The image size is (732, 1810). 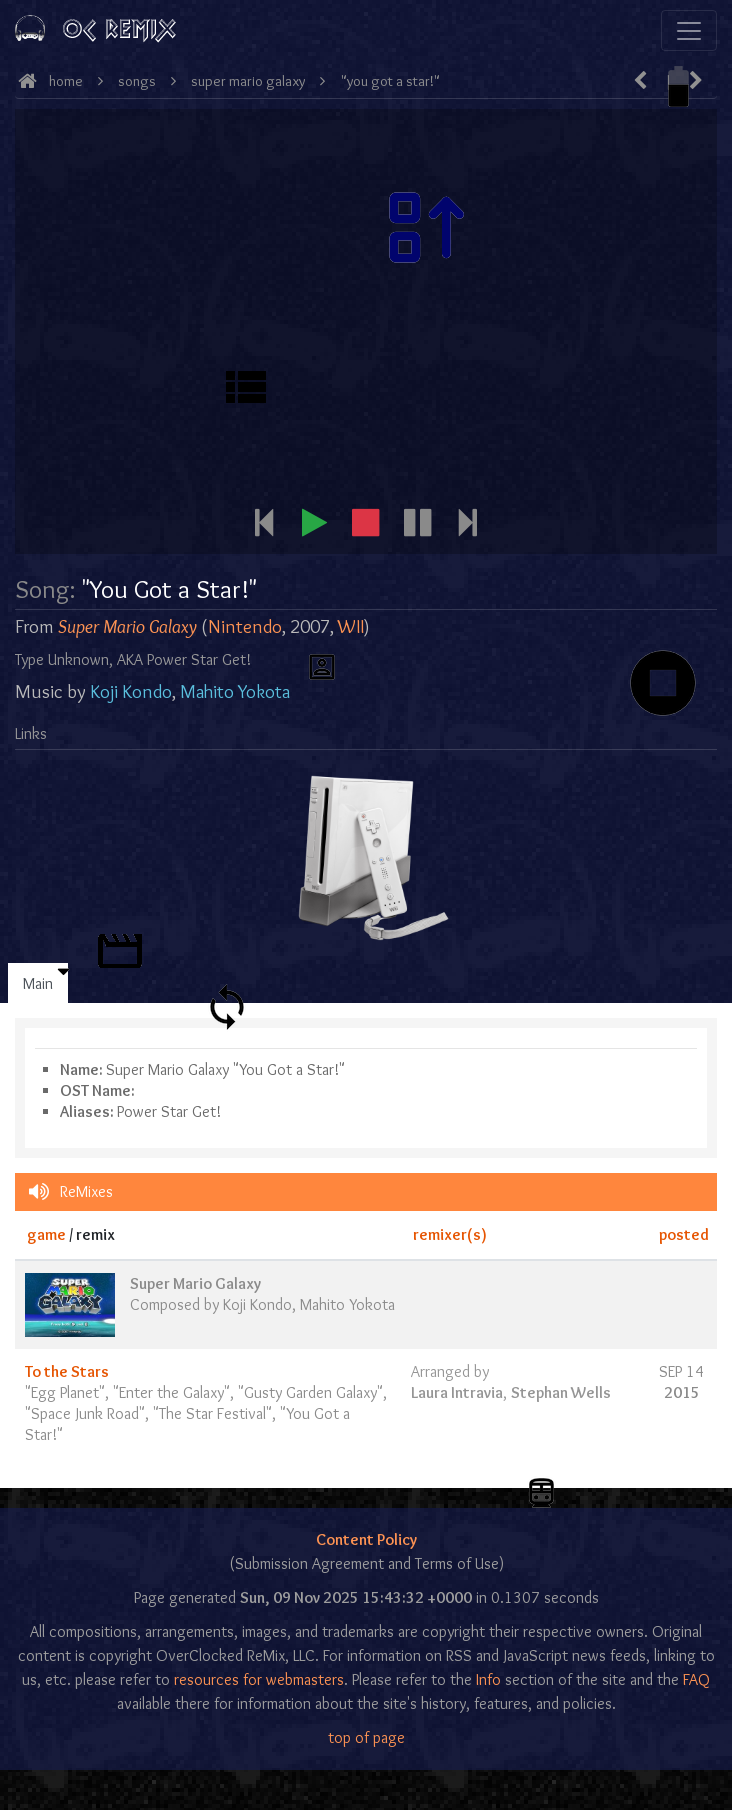 What do you see at coordinates (227, 1007) in the screenshot?
I see `sync data with server or cloud` at bounding box center [227, 1007].